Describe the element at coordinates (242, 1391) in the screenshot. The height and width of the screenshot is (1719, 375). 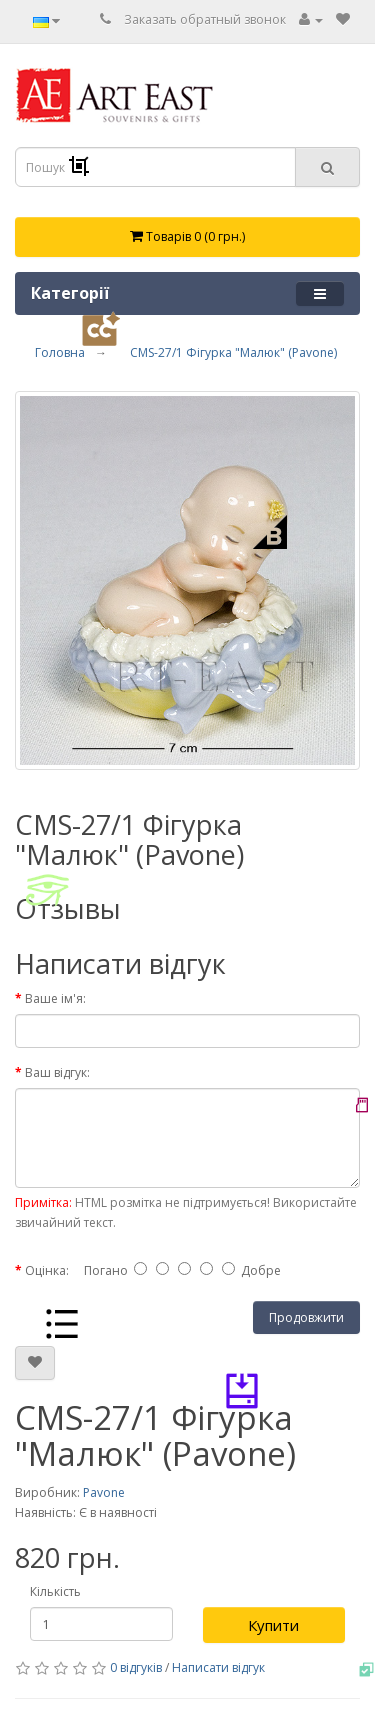
I see `install an app or software` at that location.